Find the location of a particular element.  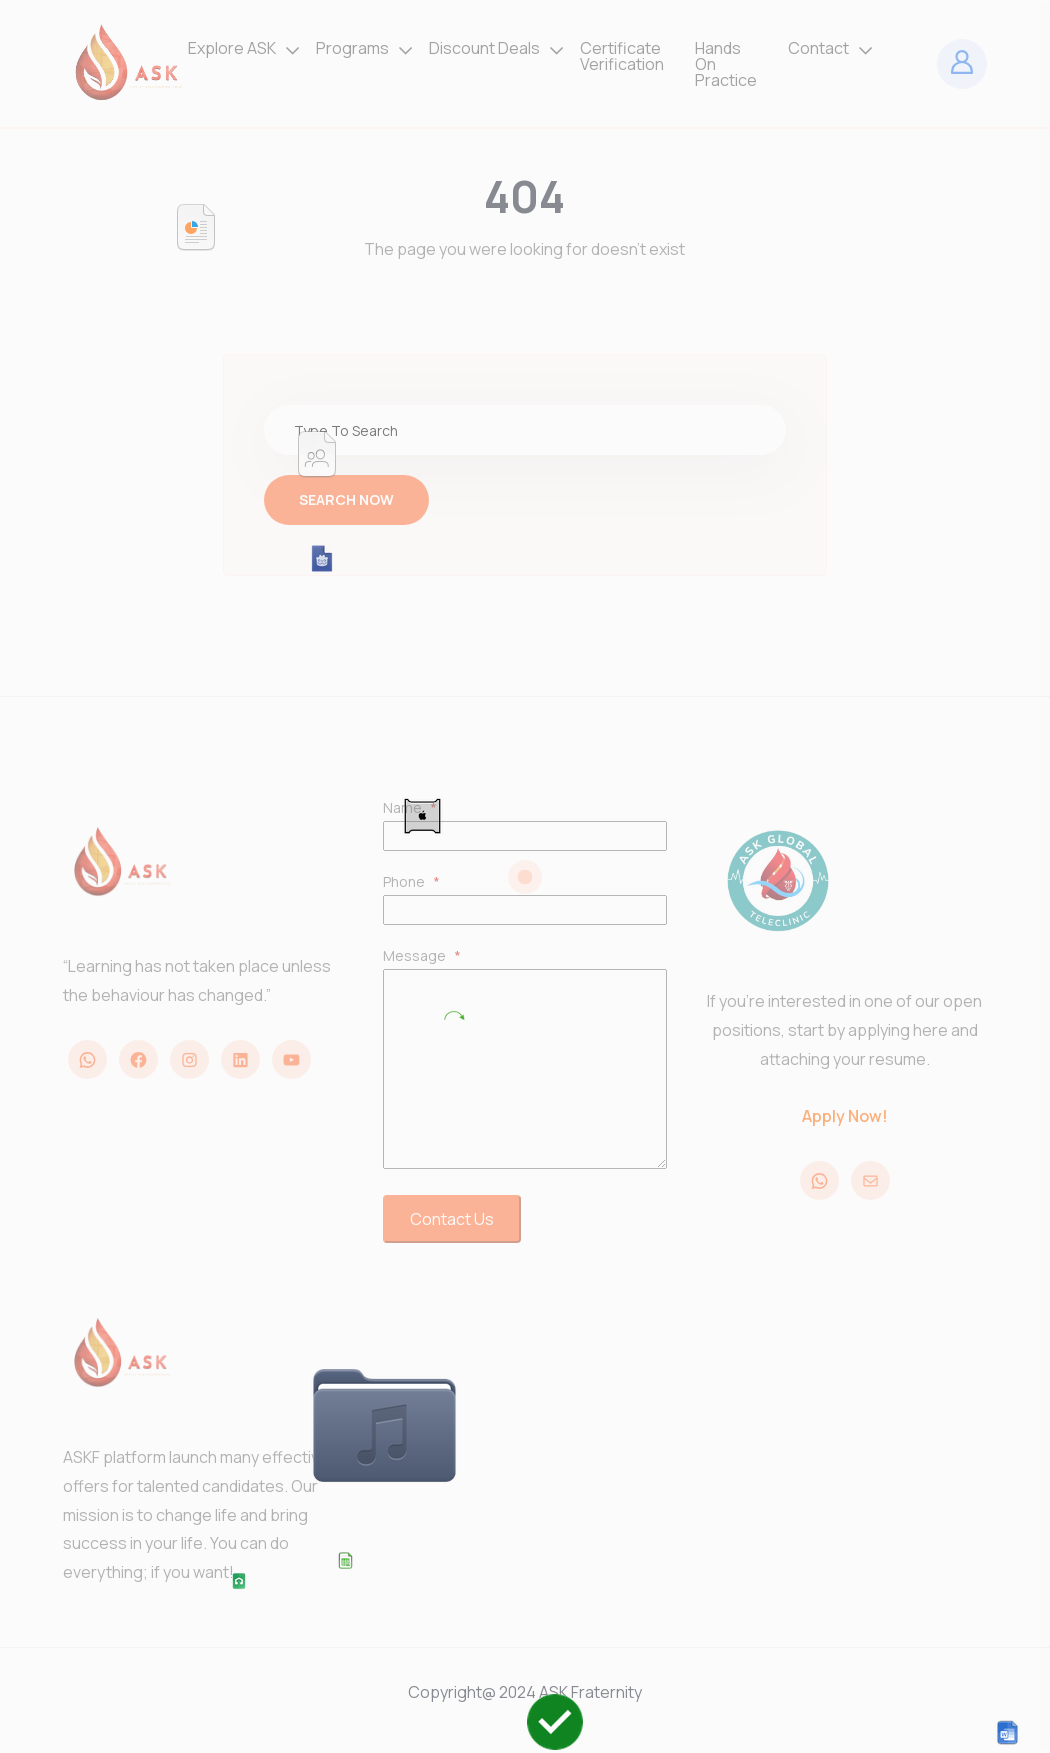

confirm or approve an action is located at coordinates (555, 1722).